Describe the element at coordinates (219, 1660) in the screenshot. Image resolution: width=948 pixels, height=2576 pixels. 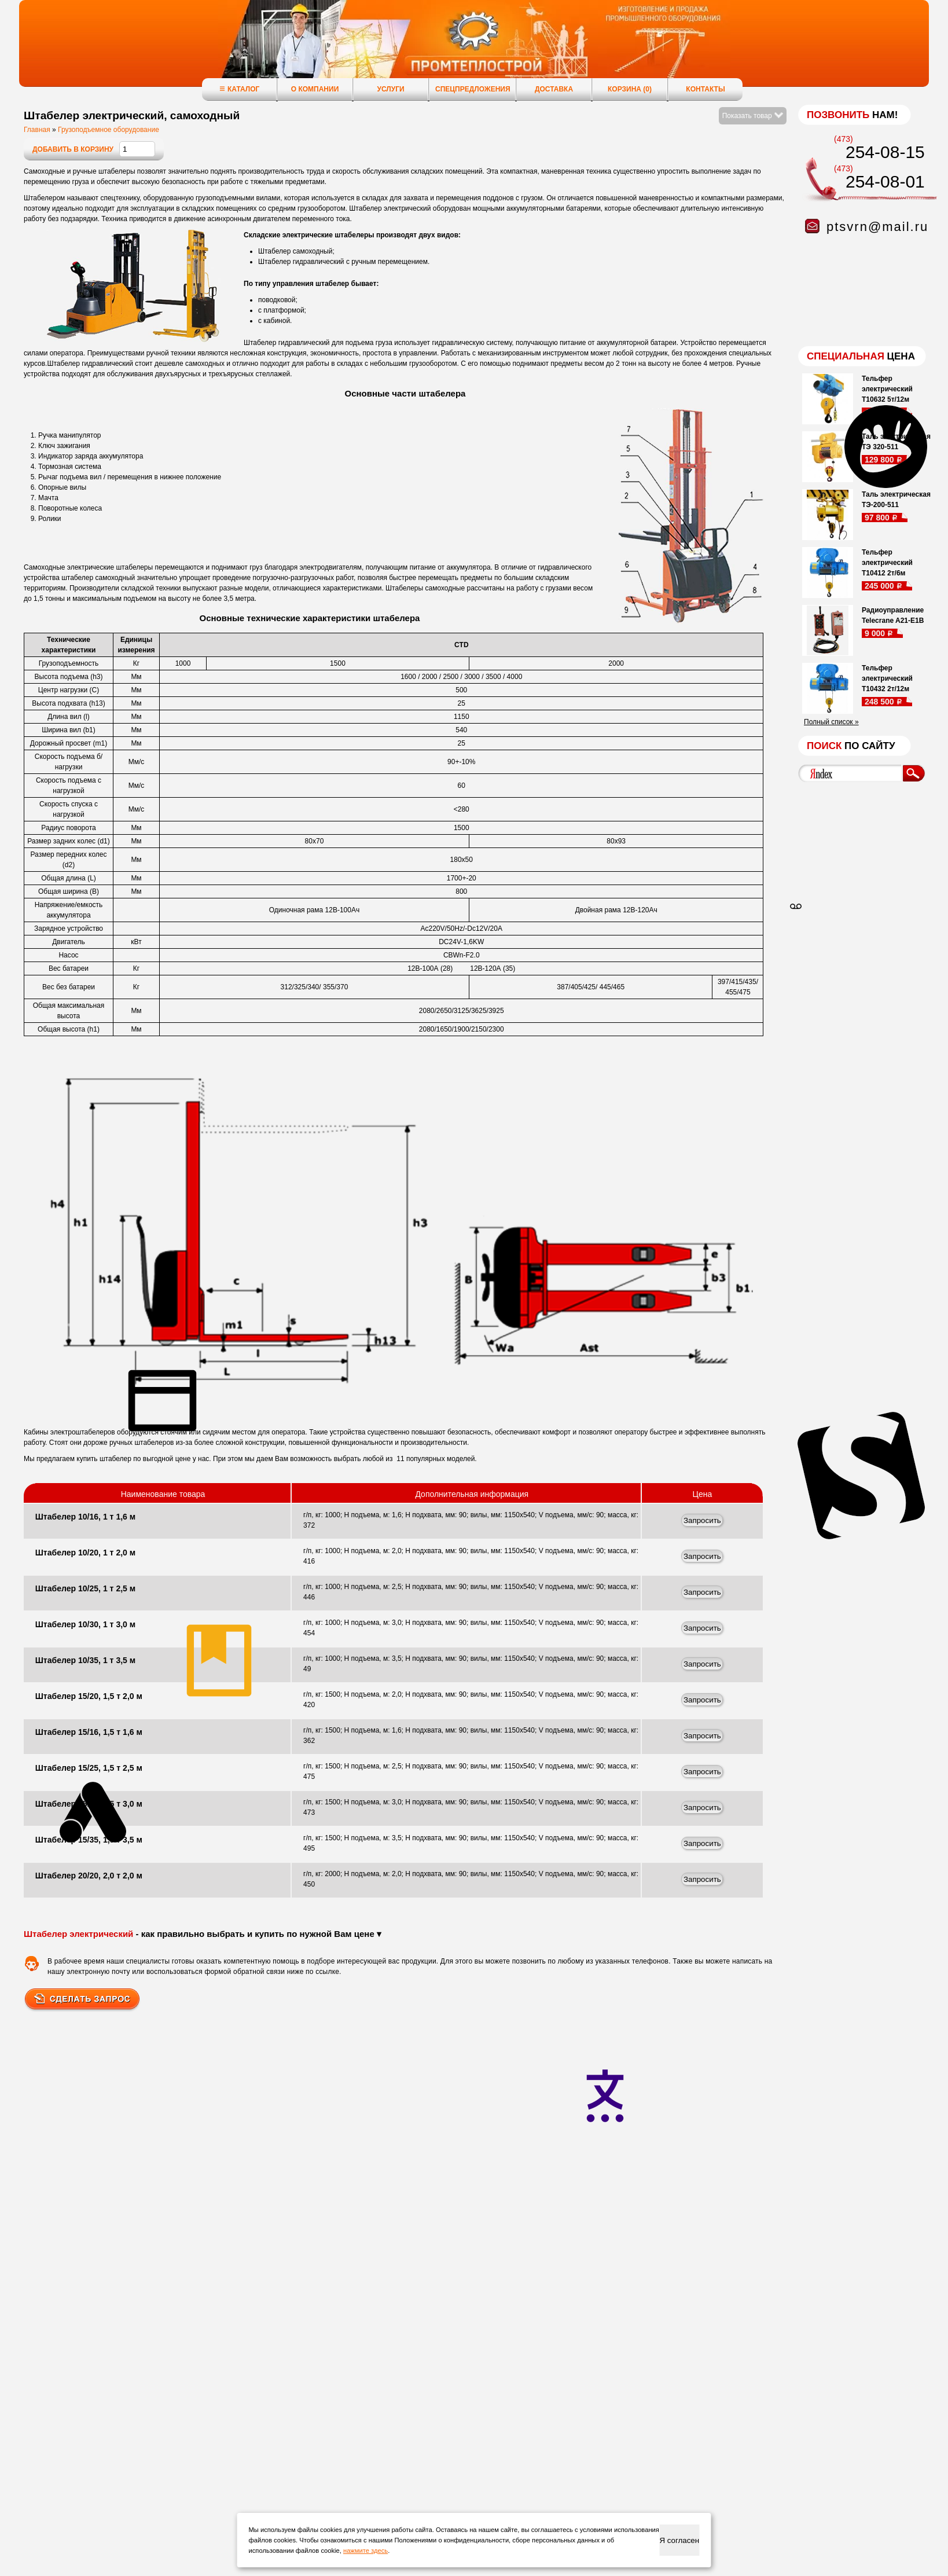
I see `view bookmarked file` at that location.